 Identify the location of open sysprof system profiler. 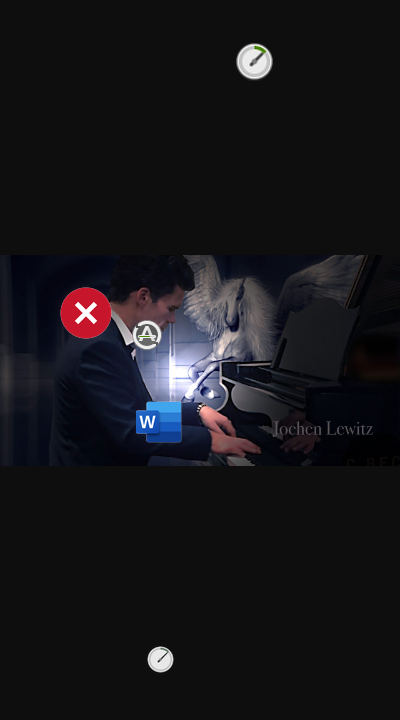
(254, 61).